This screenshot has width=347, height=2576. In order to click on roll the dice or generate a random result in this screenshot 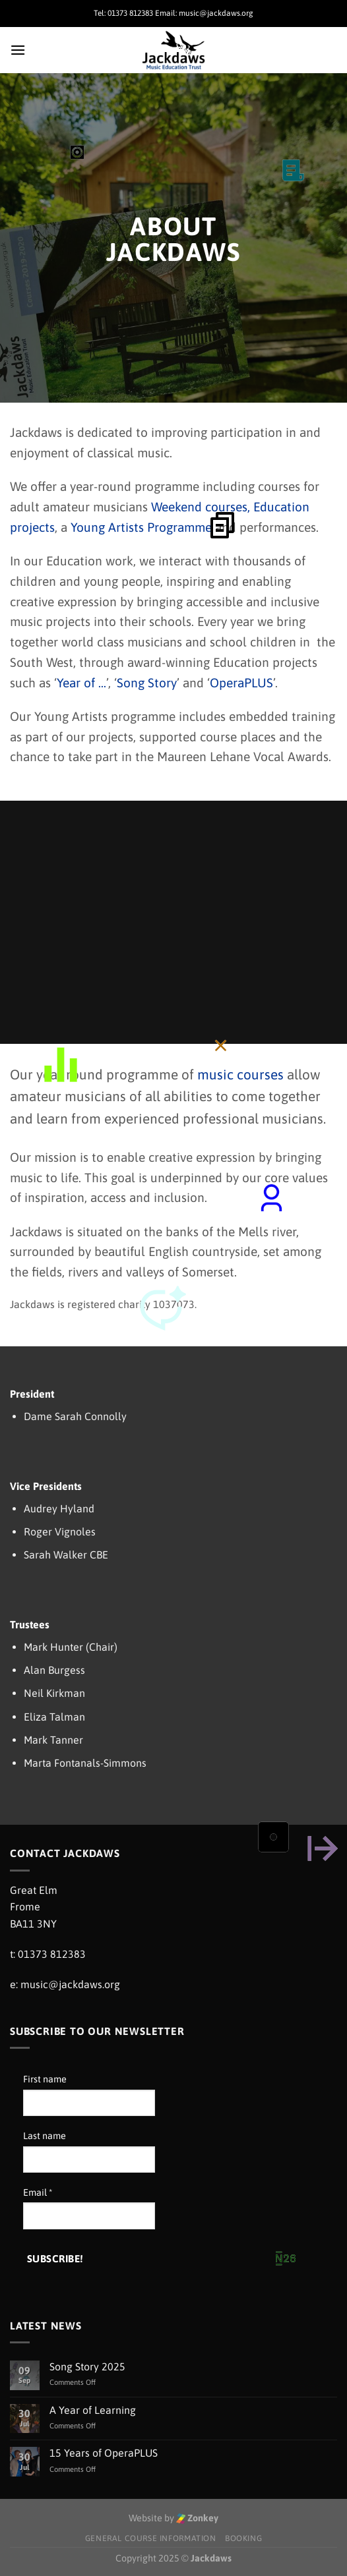, I will do `click(273, 1837)`.